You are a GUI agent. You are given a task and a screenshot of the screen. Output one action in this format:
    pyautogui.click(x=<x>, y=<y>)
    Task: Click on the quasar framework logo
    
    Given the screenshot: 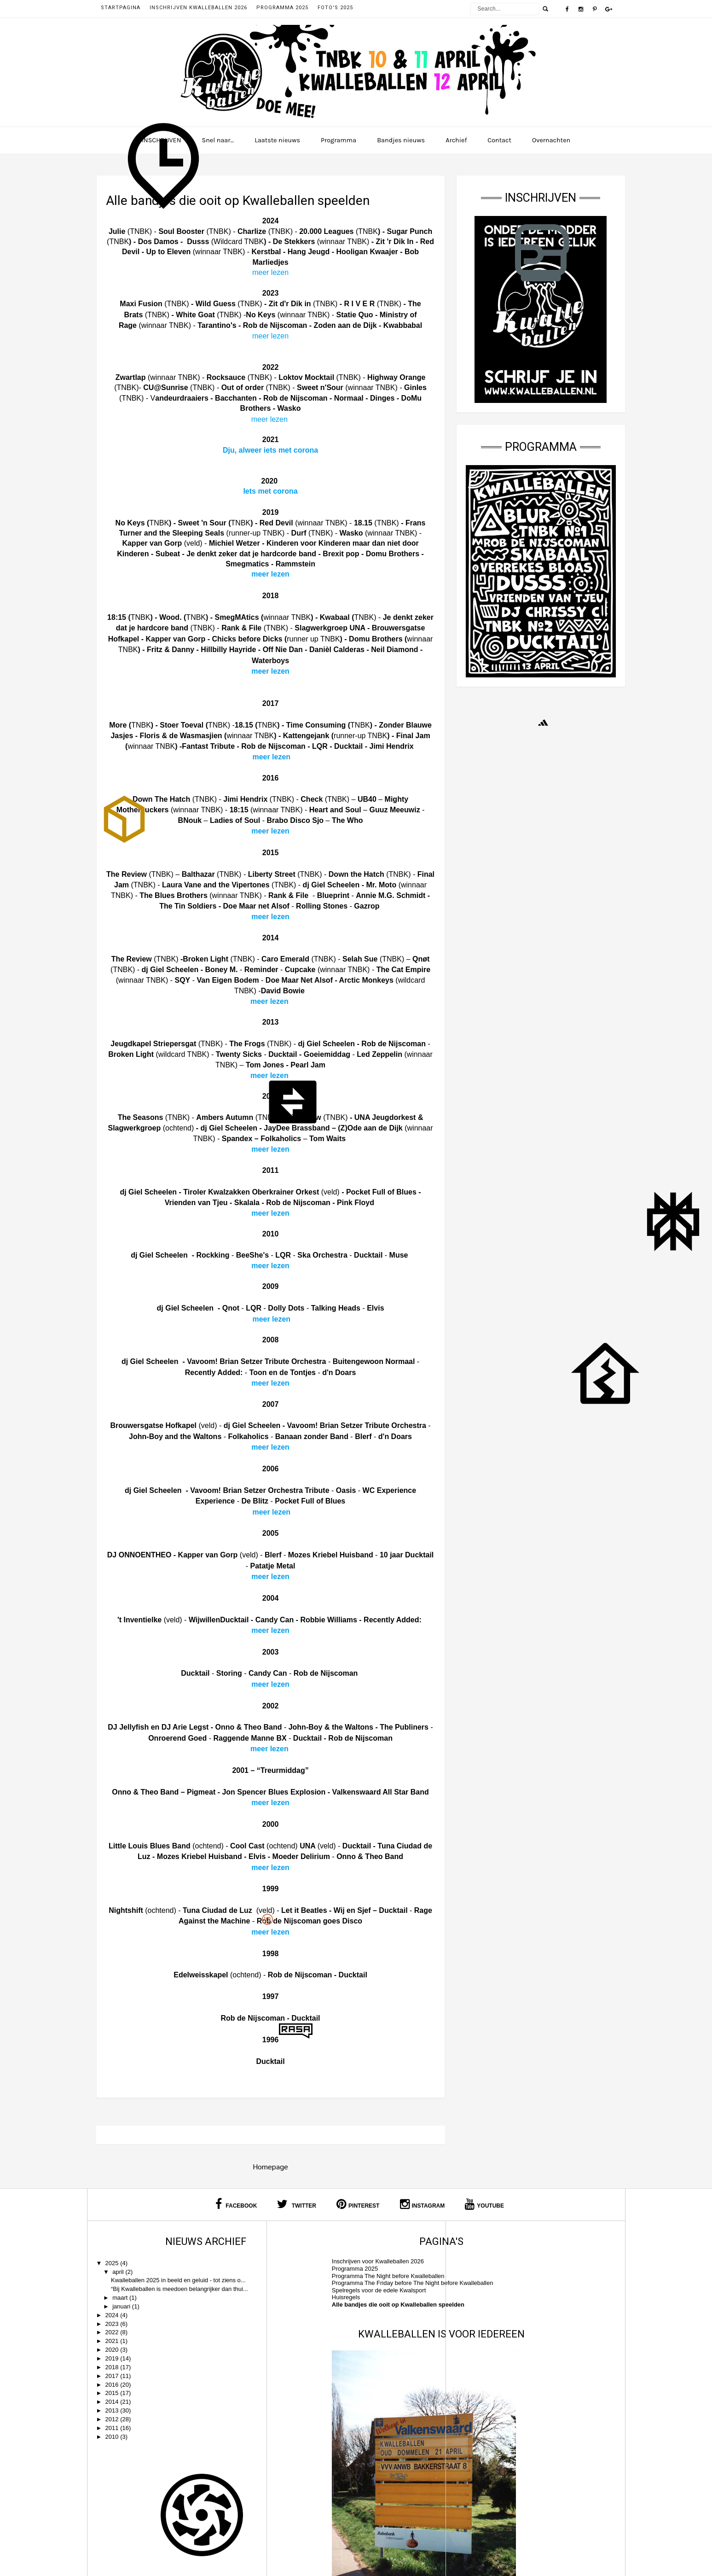 What is the action you would take?
    pyautogui.click(x=202, y=2515)
    